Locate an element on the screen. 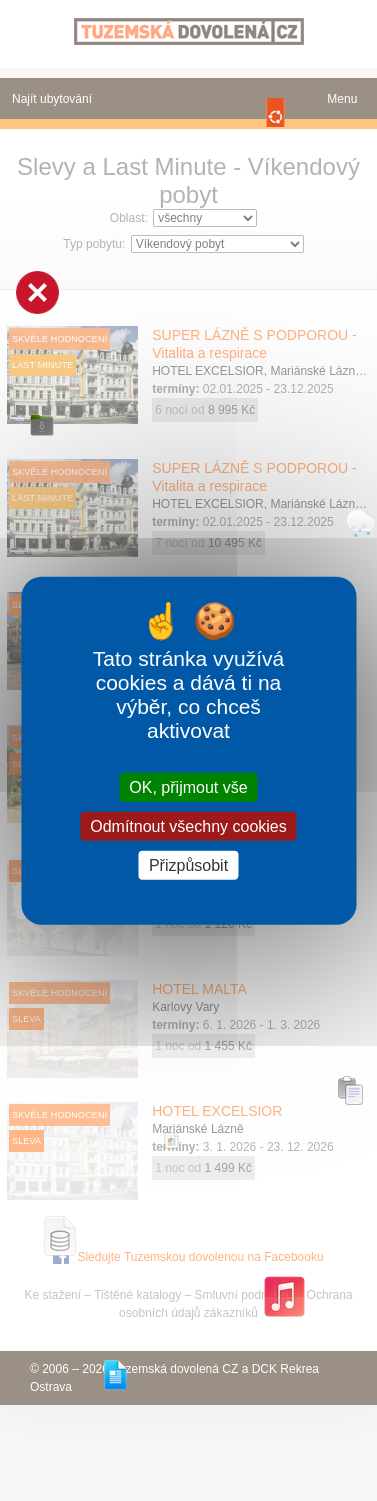 This screenshot has width=377, height=1501. paste content from clipboard is located at coordinates (350, 1090).